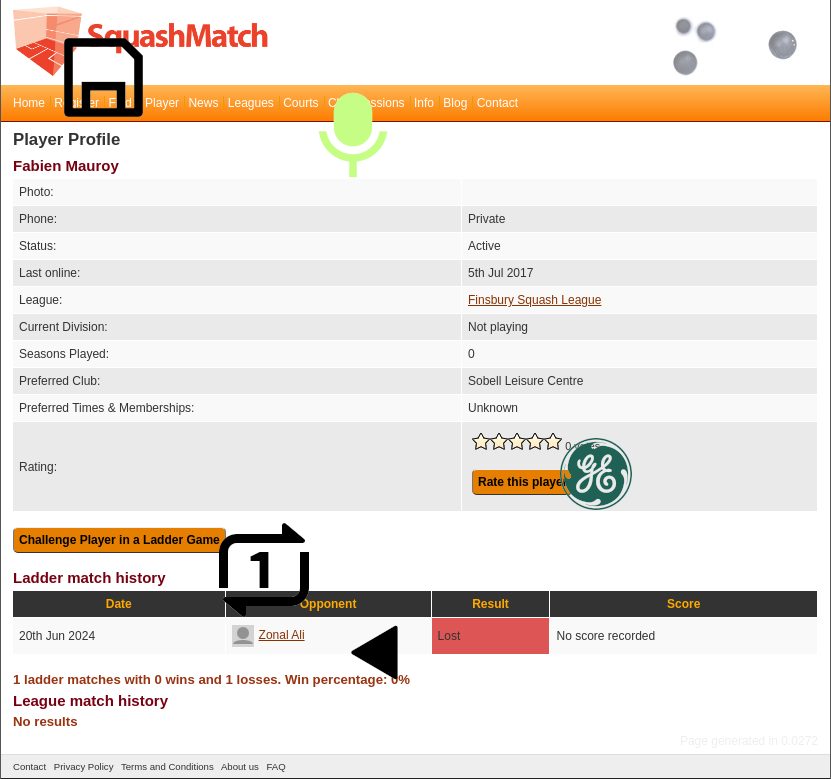  Describe the element at coordinates (103, 77) in the screenshot. I see `save current file or document` at that location.